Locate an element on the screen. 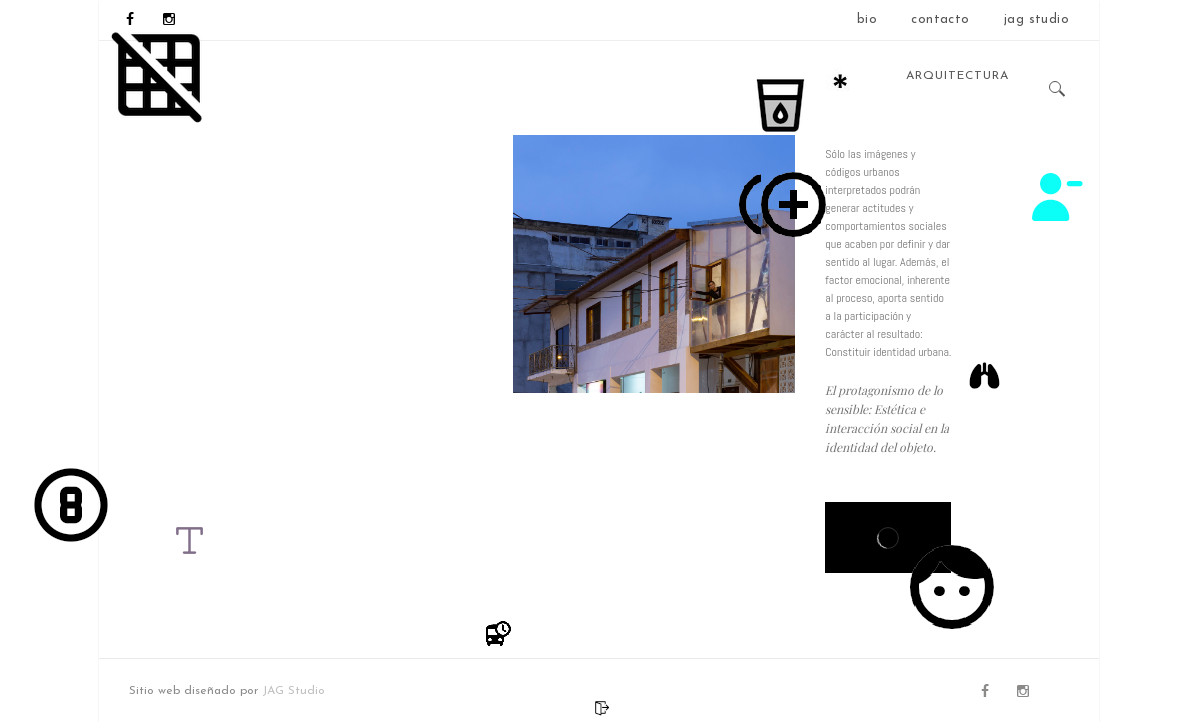 The image size is (1198, 722). remove a contact or friend is located at coordinates (1056, 197).